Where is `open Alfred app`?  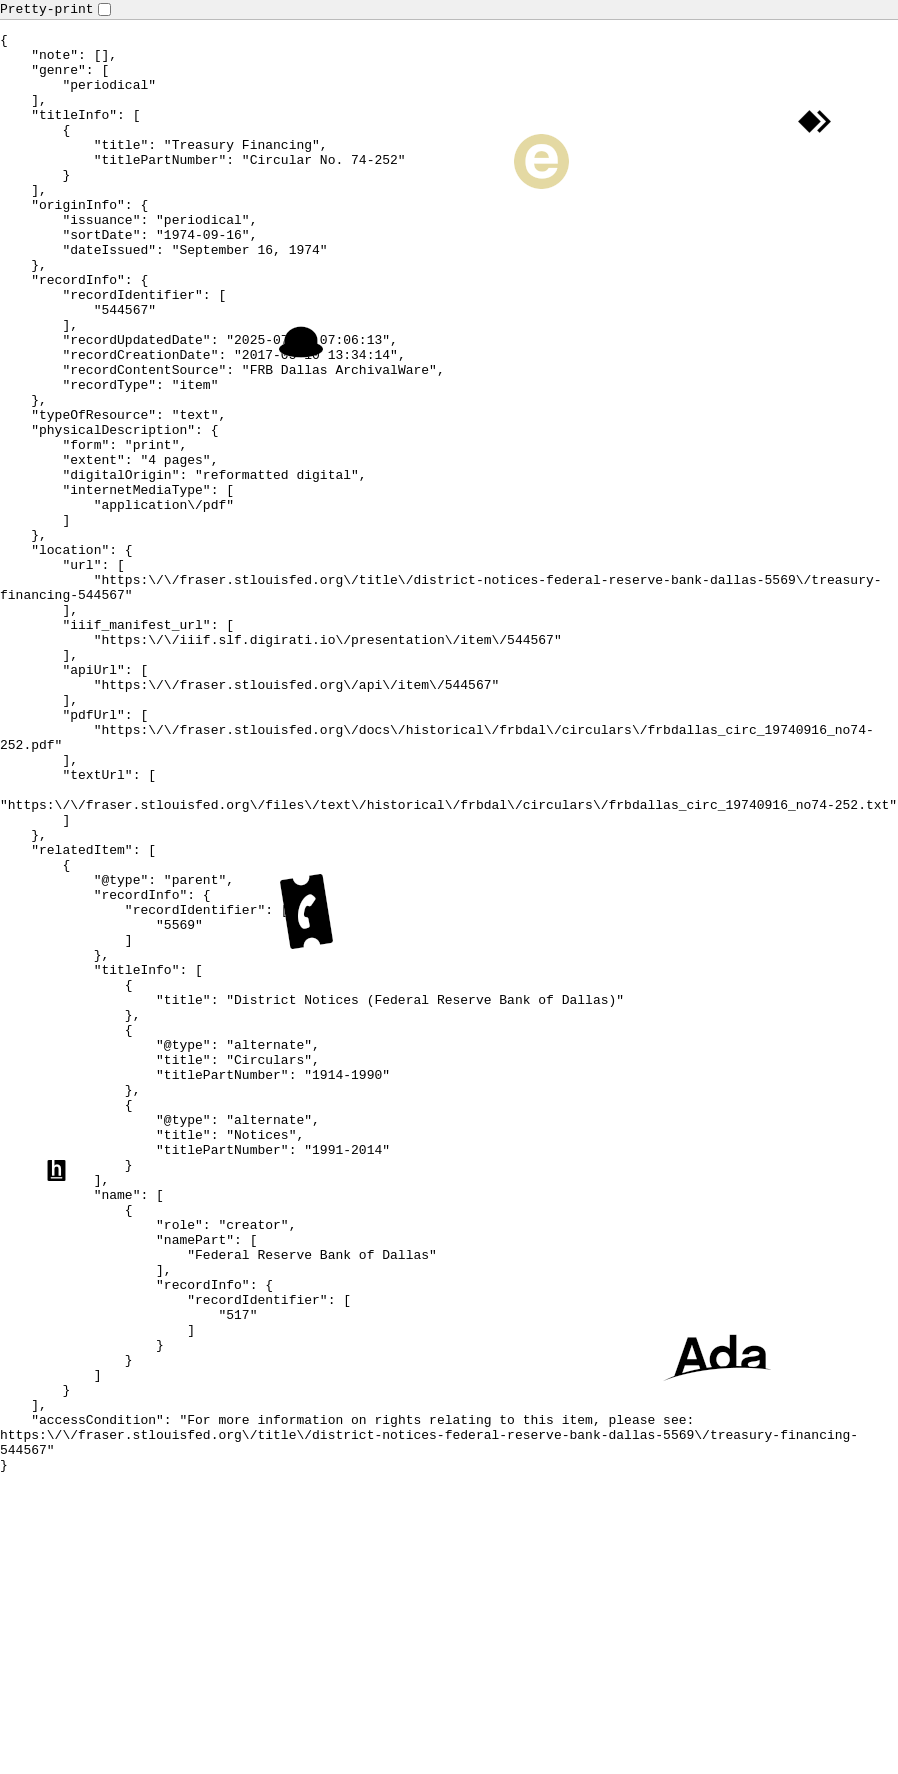 open Alfred app is located at coordinates (301, 342).